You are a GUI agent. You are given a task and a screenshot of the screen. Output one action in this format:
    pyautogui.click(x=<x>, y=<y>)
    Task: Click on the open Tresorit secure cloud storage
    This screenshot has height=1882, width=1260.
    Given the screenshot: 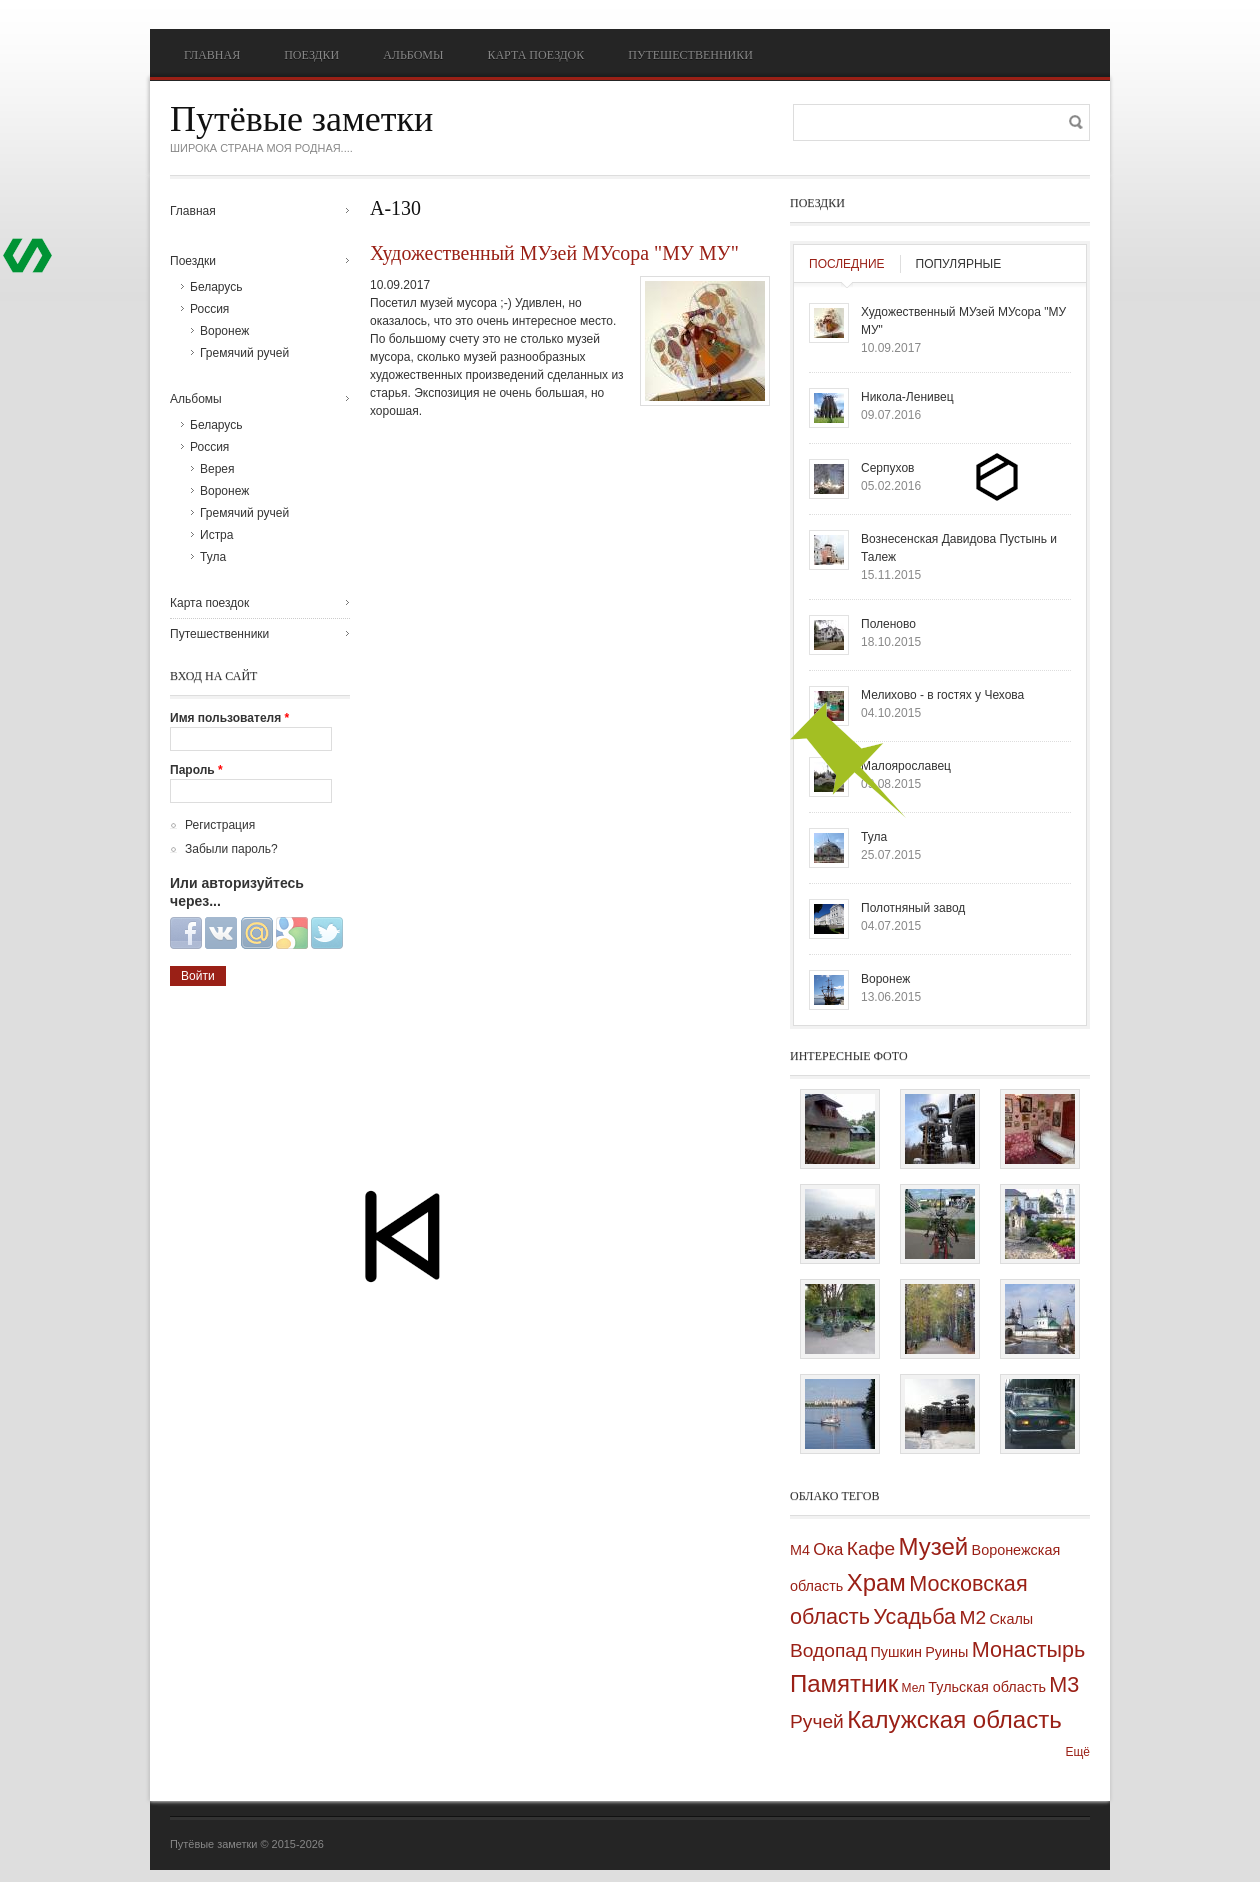 What is the action you would take?
    pyautogui.click(x=997, y=477)
    